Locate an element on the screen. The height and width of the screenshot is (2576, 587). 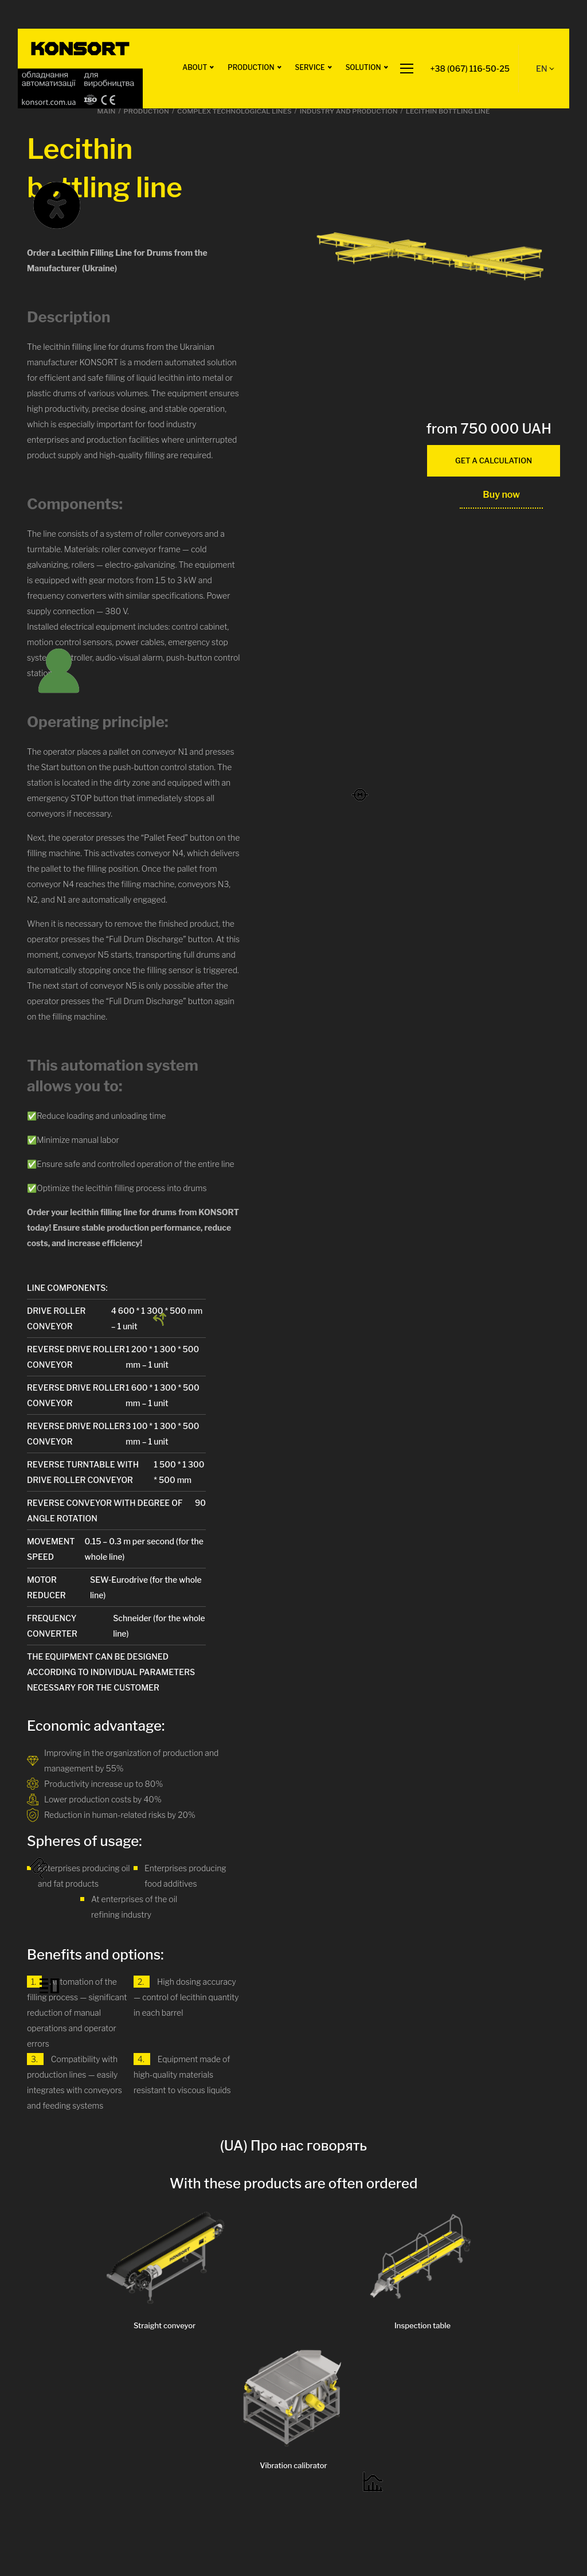
take the left ramp or exit is located at coordinates (159, 1319).